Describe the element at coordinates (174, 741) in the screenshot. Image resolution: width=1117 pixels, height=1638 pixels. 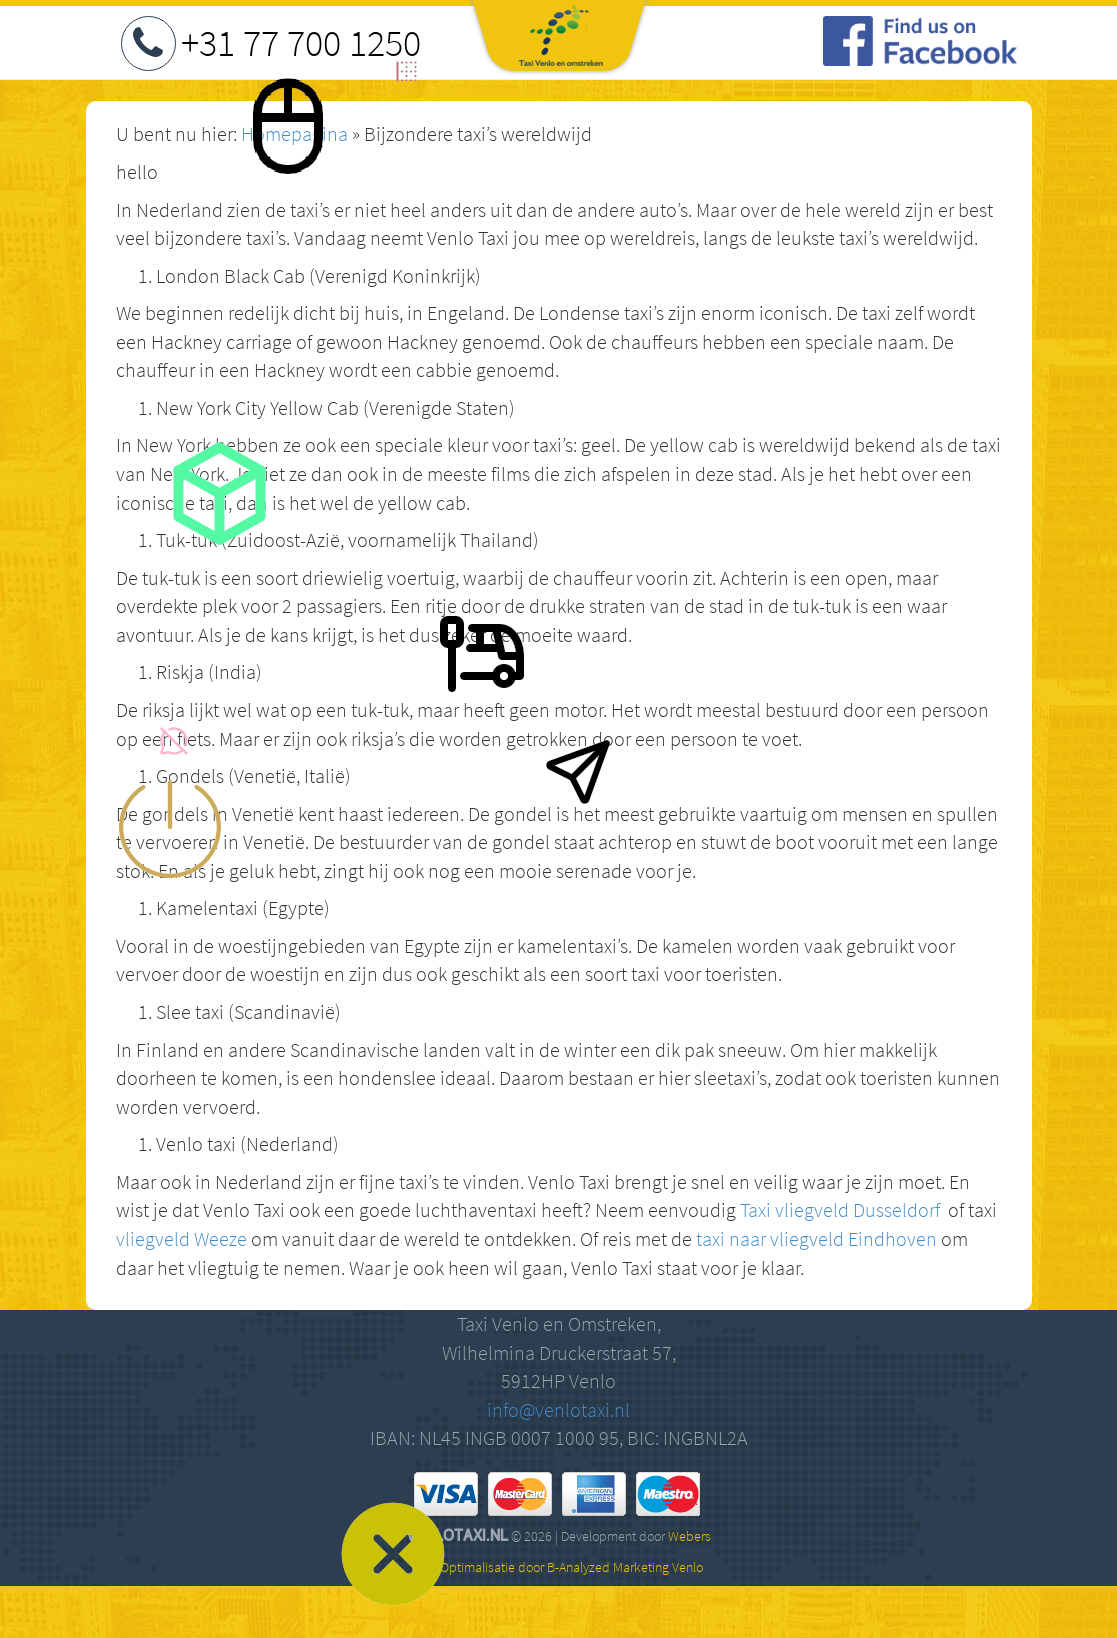
I see `mute or disable chat notifications` at that location.